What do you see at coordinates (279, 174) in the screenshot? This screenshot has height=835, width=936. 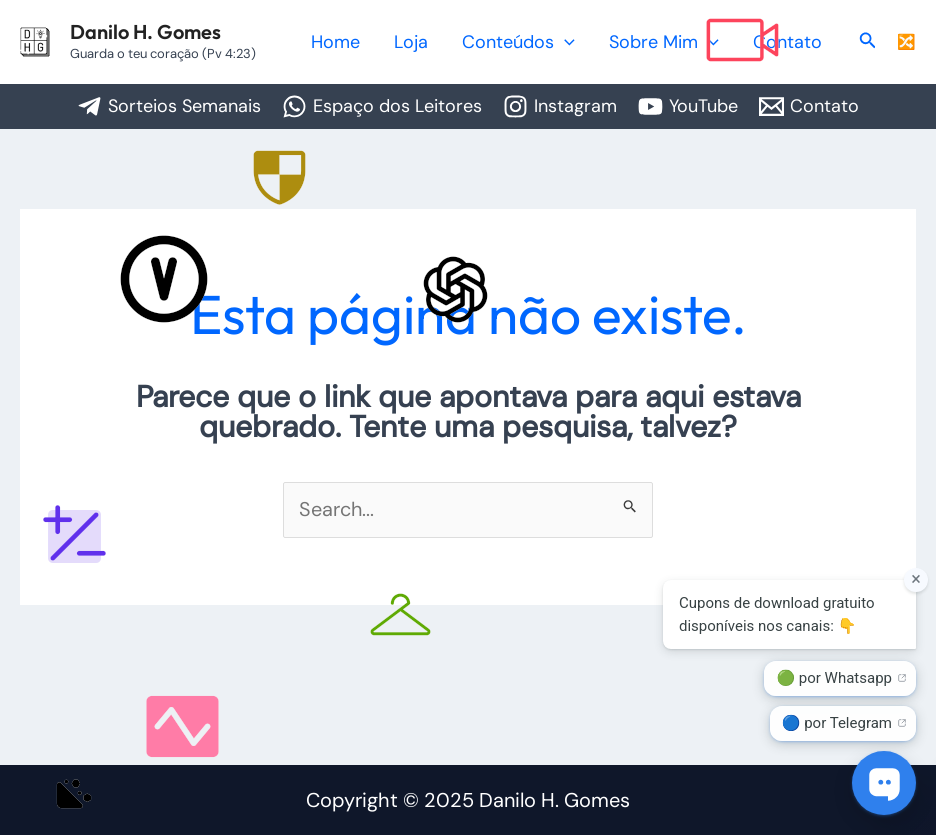 I see `indicates verified or secure status` at bounding box center [279, 174].